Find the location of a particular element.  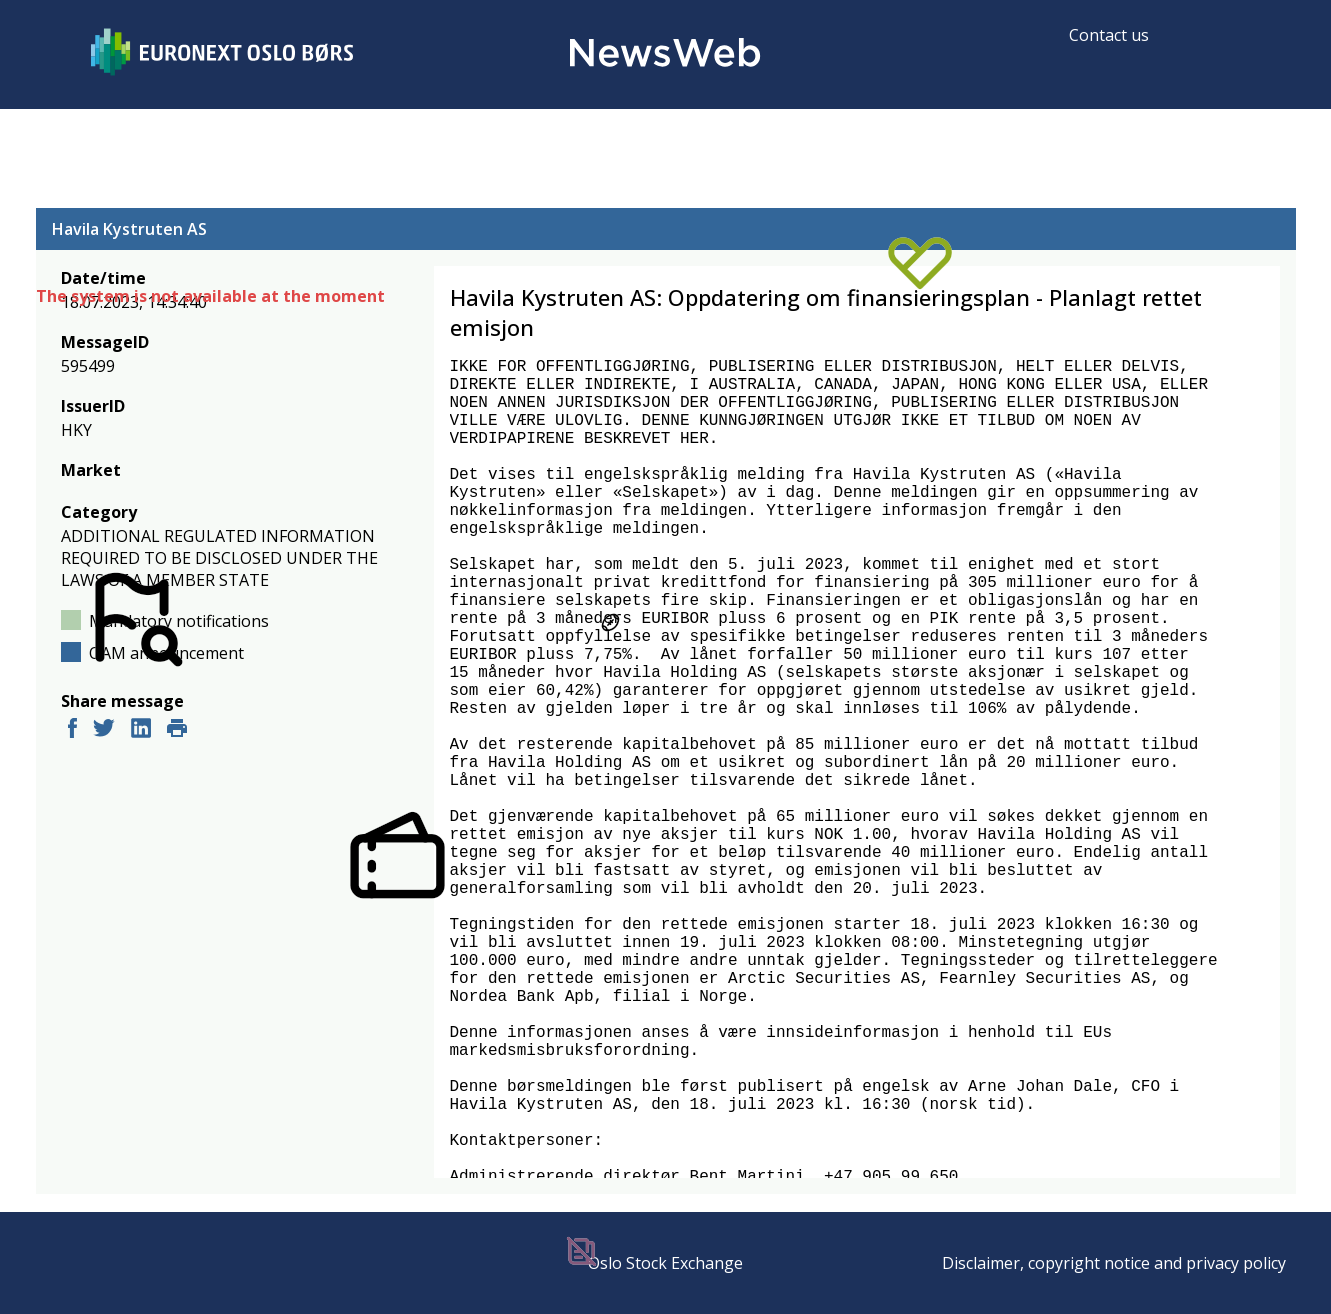

open Google Fit app is located at coordinates (920, 262).